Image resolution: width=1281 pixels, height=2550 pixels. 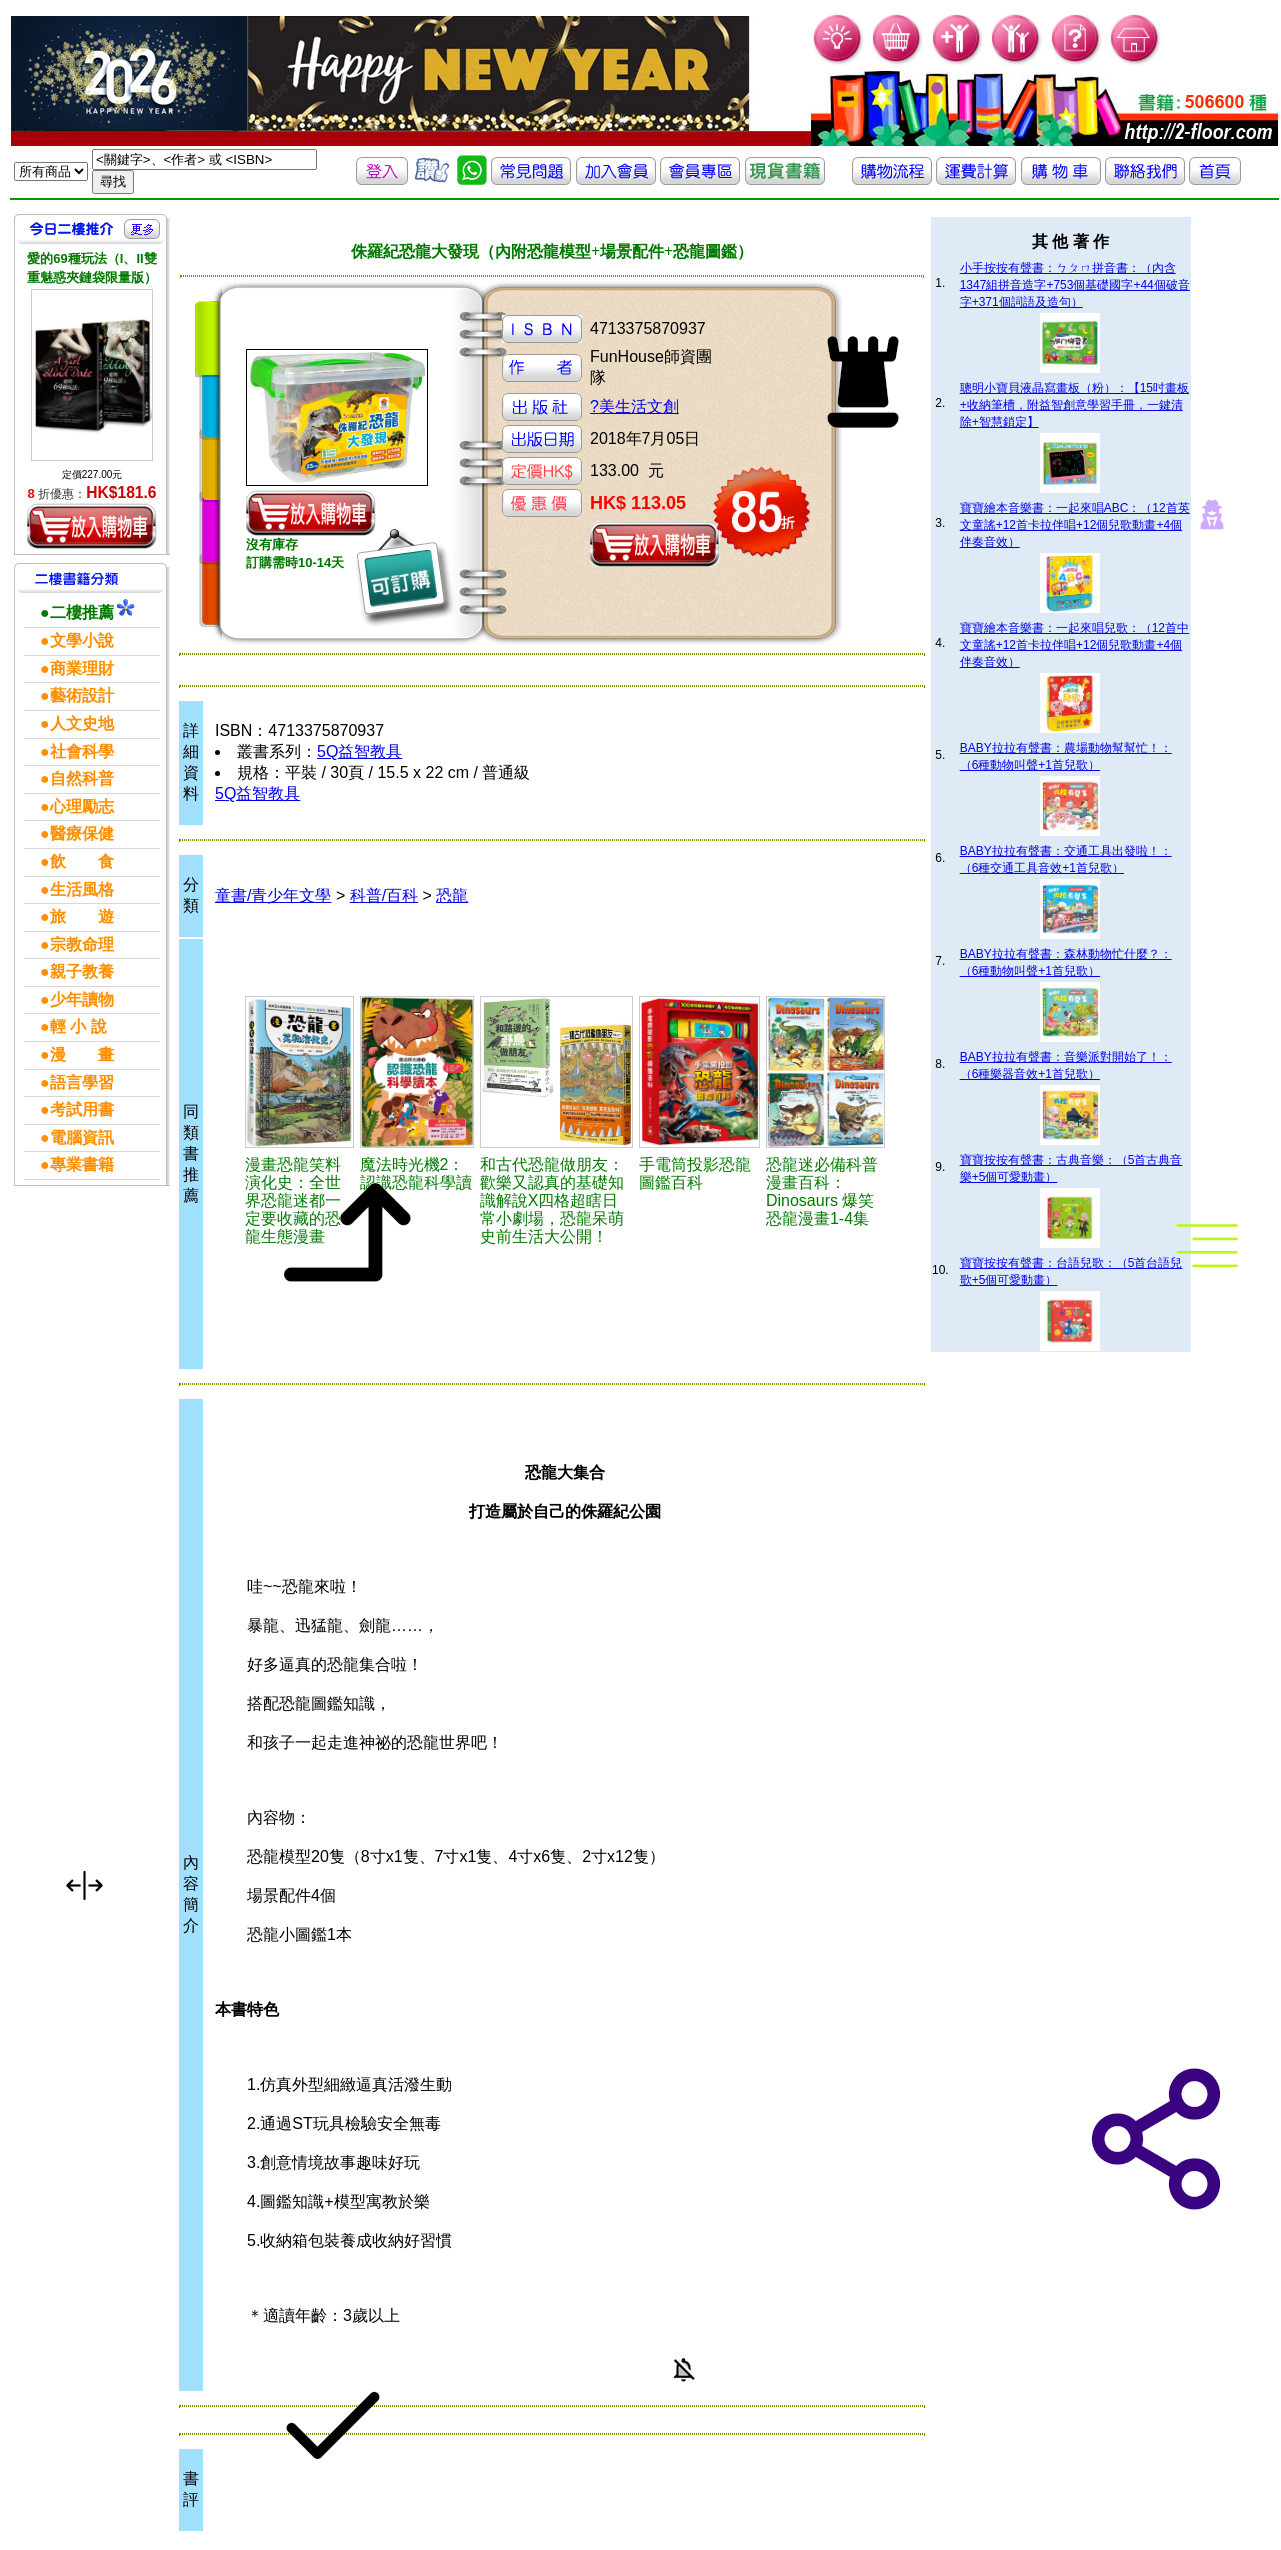 What do you see at coordinates (863, 382) in the screenshot?
I see `play chess or access board games` at bounding box center [863, 382].